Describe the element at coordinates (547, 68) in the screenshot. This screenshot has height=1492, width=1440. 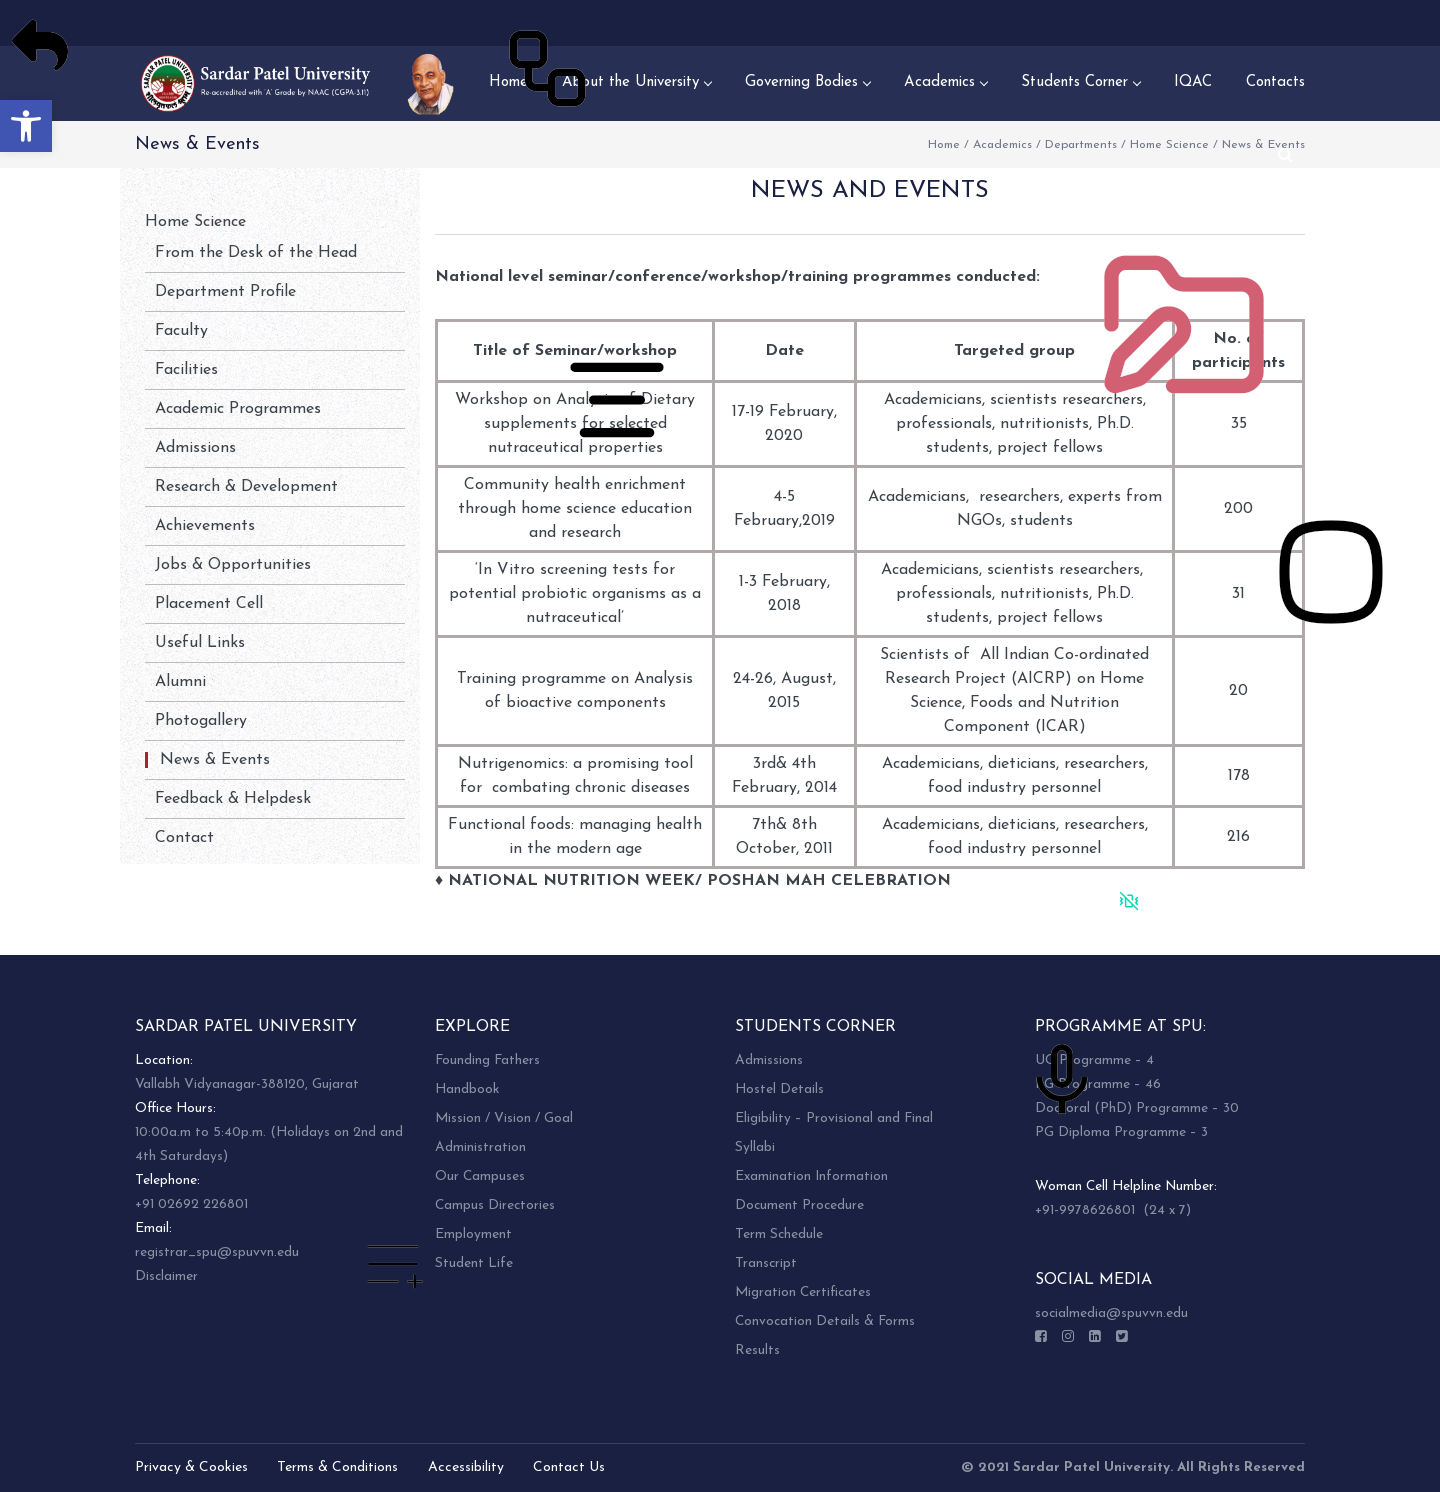
I see `view or manage workflow automation` at that location.